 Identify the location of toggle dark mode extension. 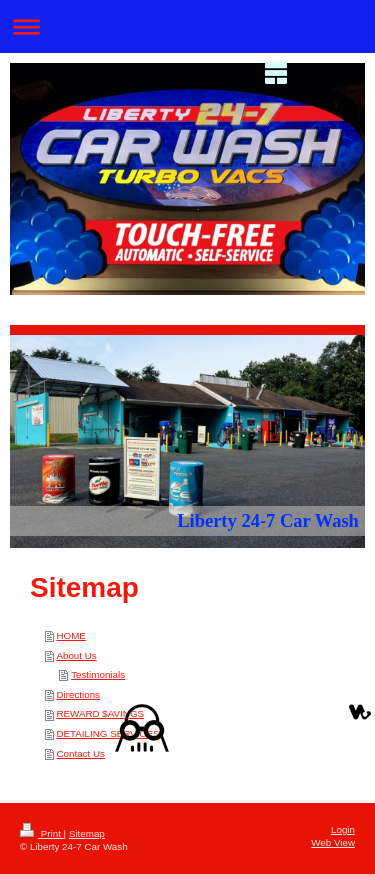
(142, 728).